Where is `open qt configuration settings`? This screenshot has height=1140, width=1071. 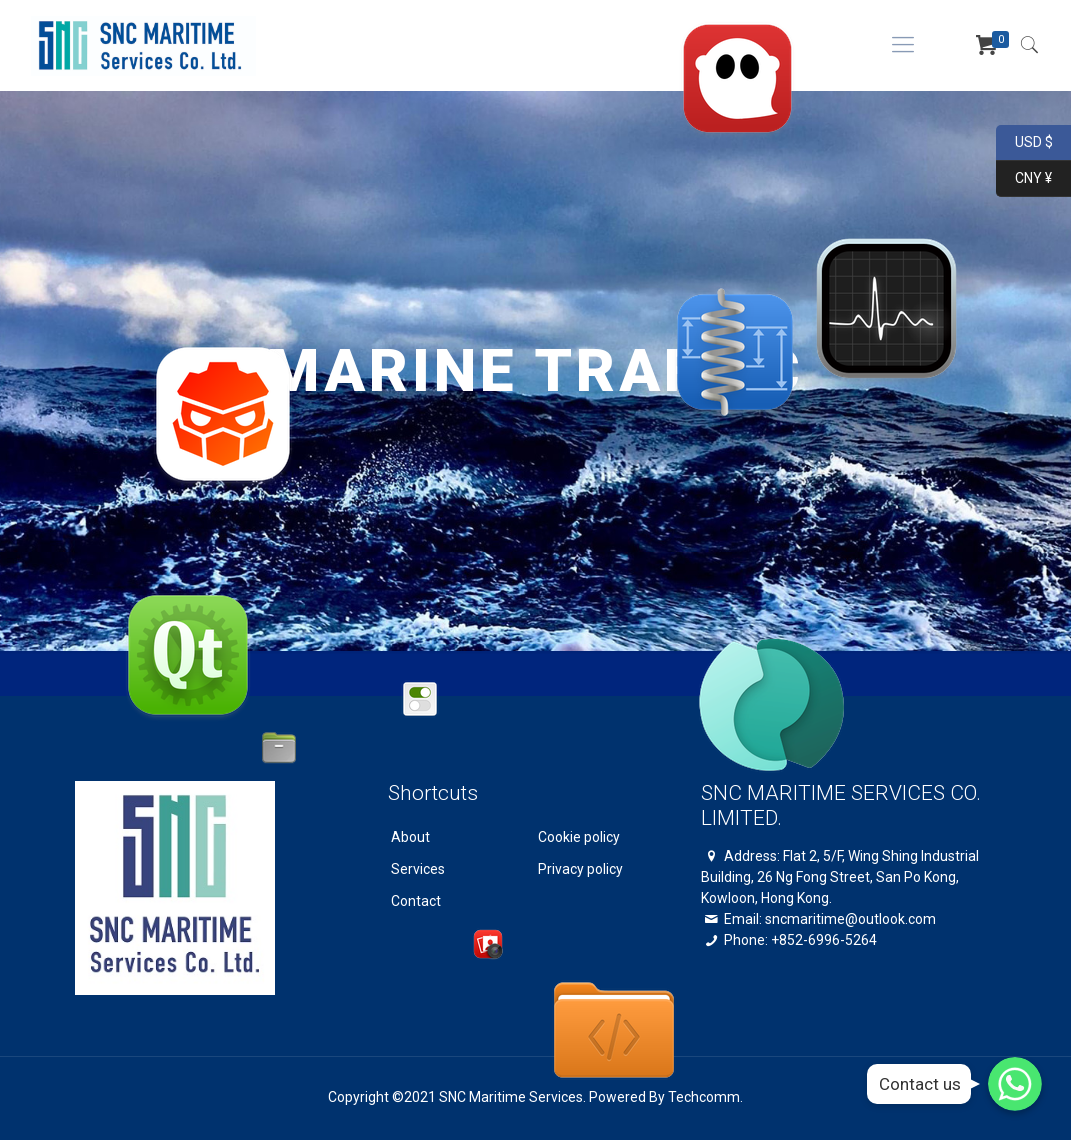
open qt configuration settings is located at coordinates (188, 655).